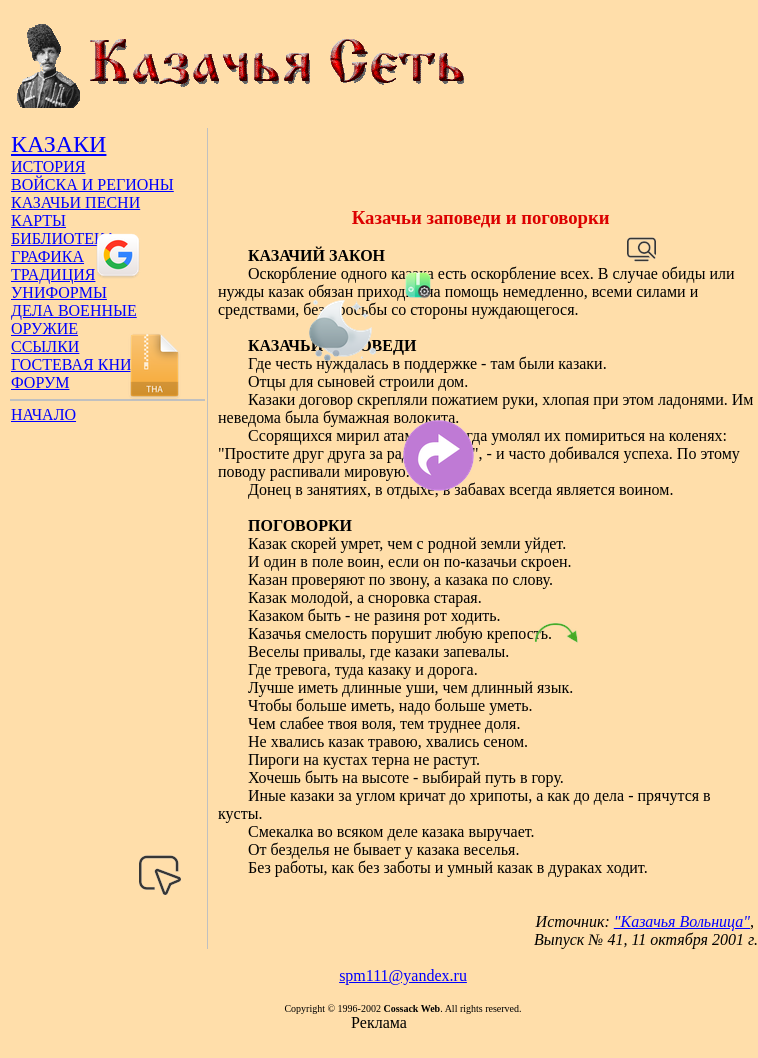 The height and width of the screenshot is (1058, 758). I want to click on a compressed archive file in THA format, so click(154, 366).